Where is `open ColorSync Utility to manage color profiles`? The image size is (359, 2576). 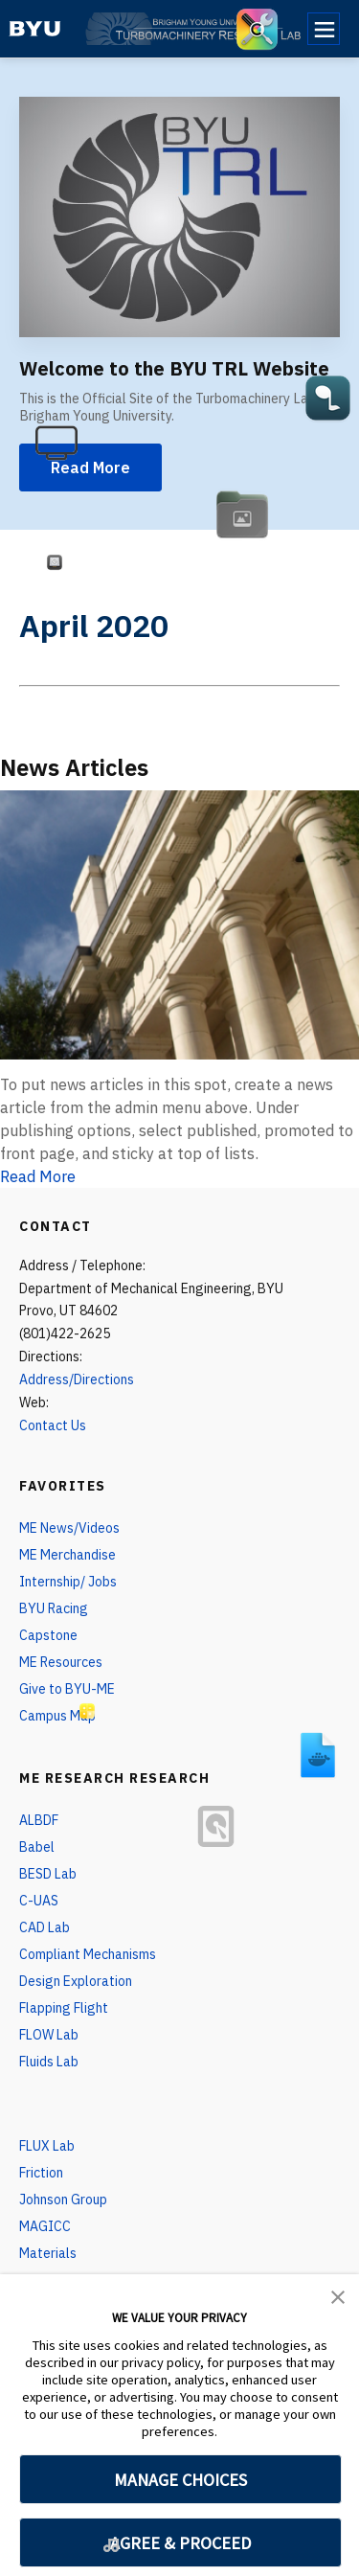
open ColorSync Utility to manage color profiles is located at coordinates (257, 29).